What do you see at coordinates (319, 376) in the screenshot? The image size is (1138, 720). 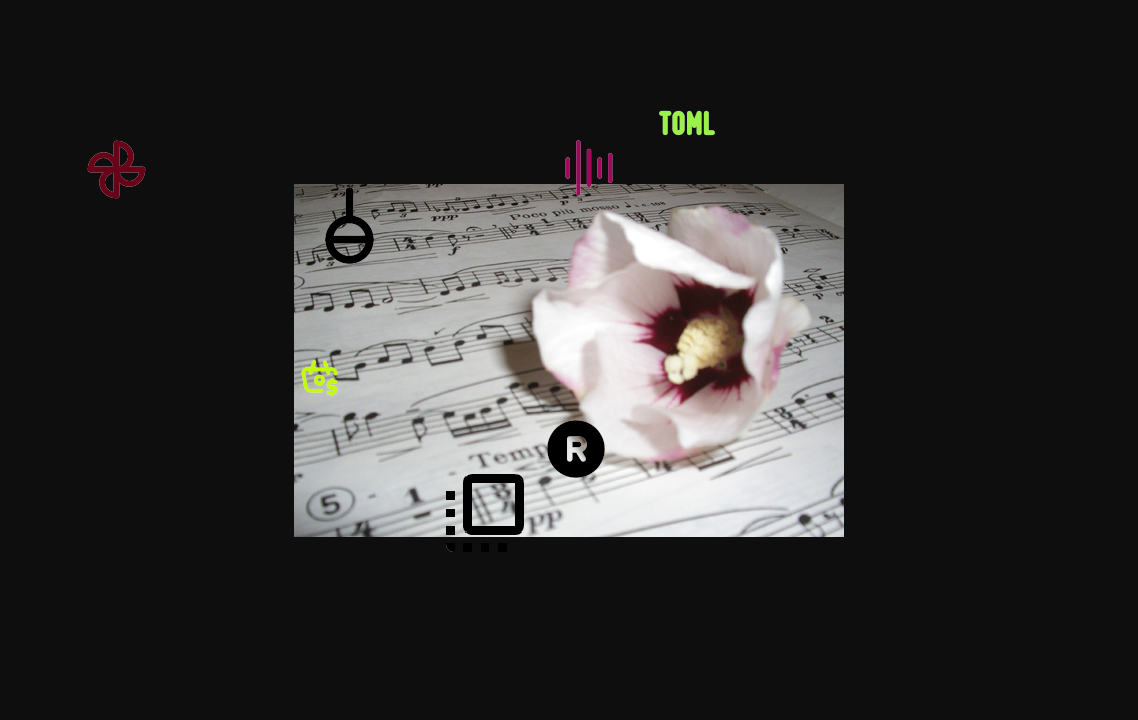 I see `view shopping basket total` at bounding box center [319, 376].